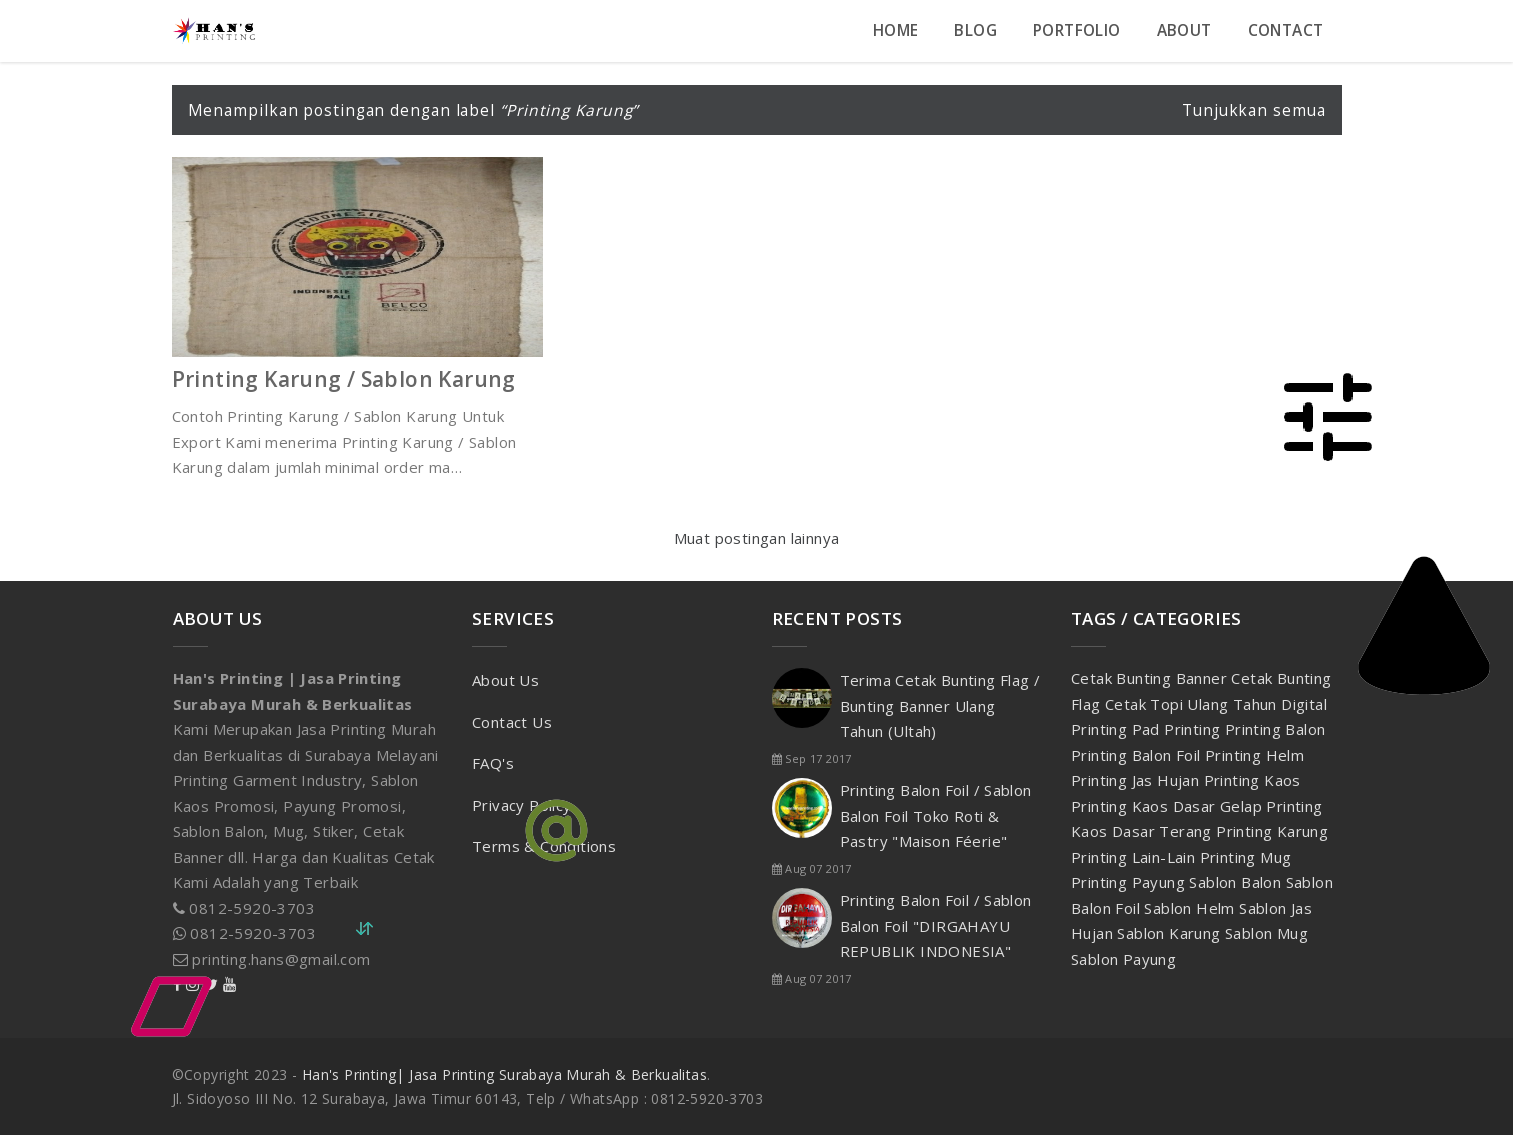 This screenshot has height=1135, width=1513. I want to click on enter an email address, so click(556, 830).